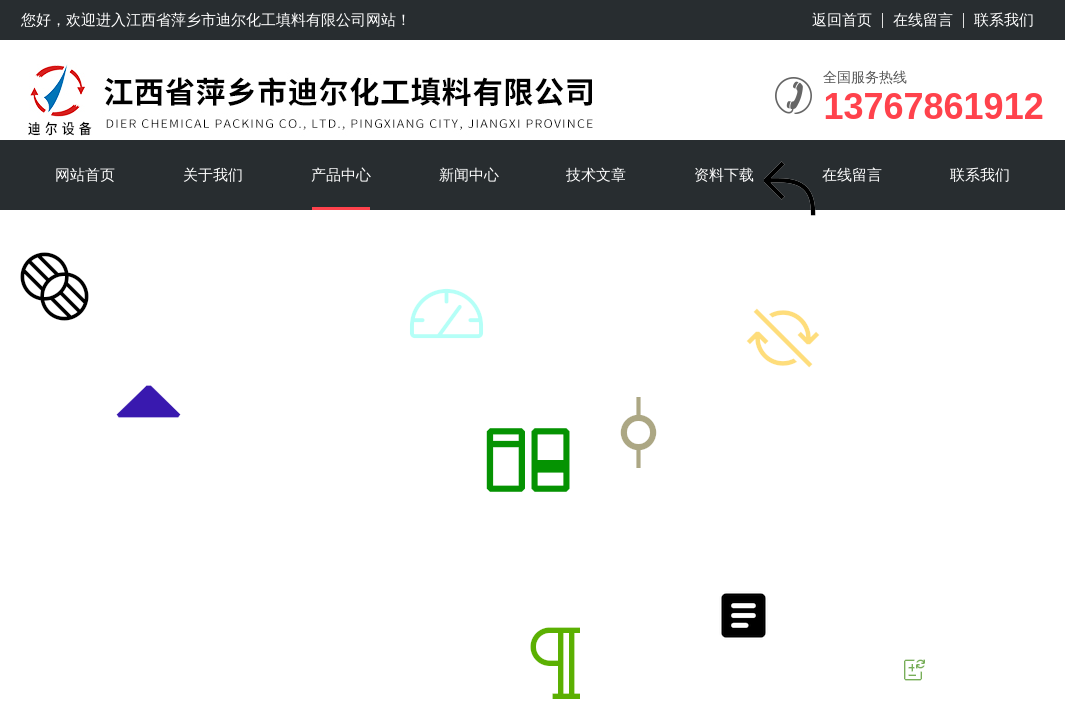 This screenshot has width=1065, height=720. What do you see at coordinates (789, 187) in the screenshot?
I see `reply to a message or comment` at bounding box center [789, 187].